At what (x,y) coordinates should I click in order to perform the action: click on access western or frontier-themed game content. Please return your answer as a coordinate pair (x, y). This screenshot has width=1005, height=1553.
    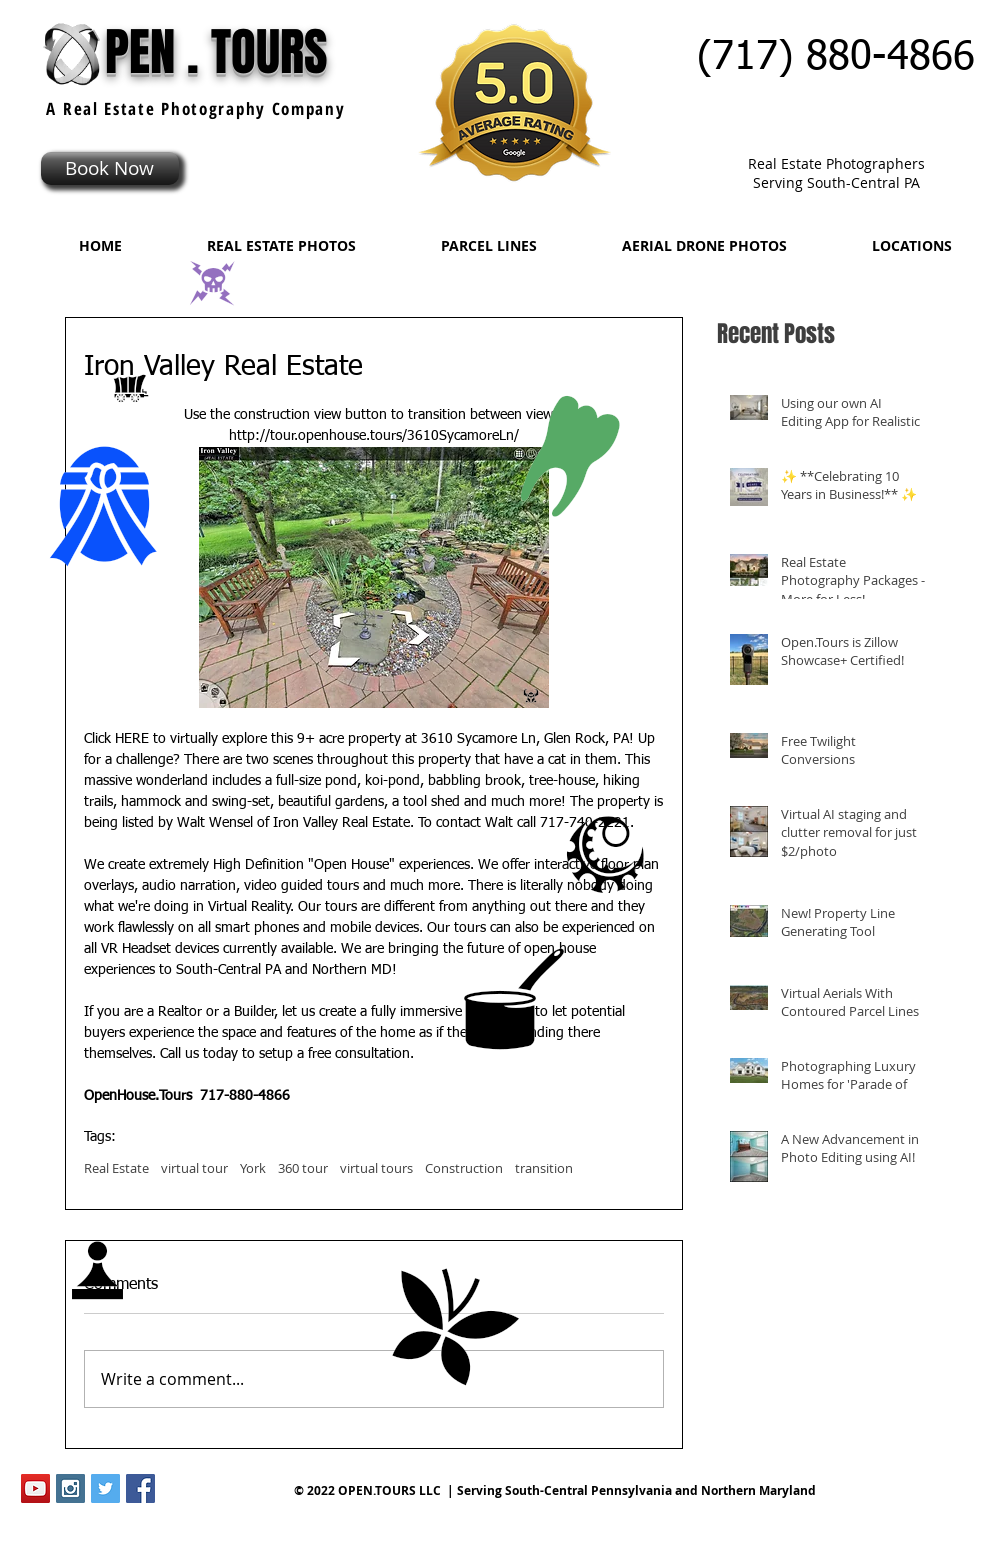
    Looking at the image, I should click on (131, 385).